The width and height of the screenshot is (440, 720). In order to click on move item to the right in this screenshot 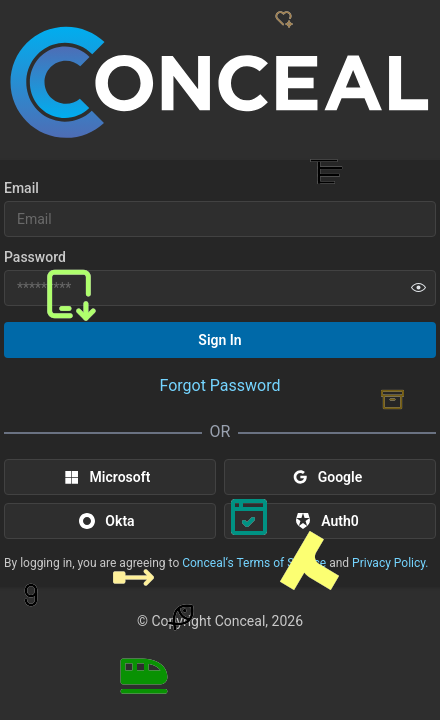, I will do `click(133, 577)`.